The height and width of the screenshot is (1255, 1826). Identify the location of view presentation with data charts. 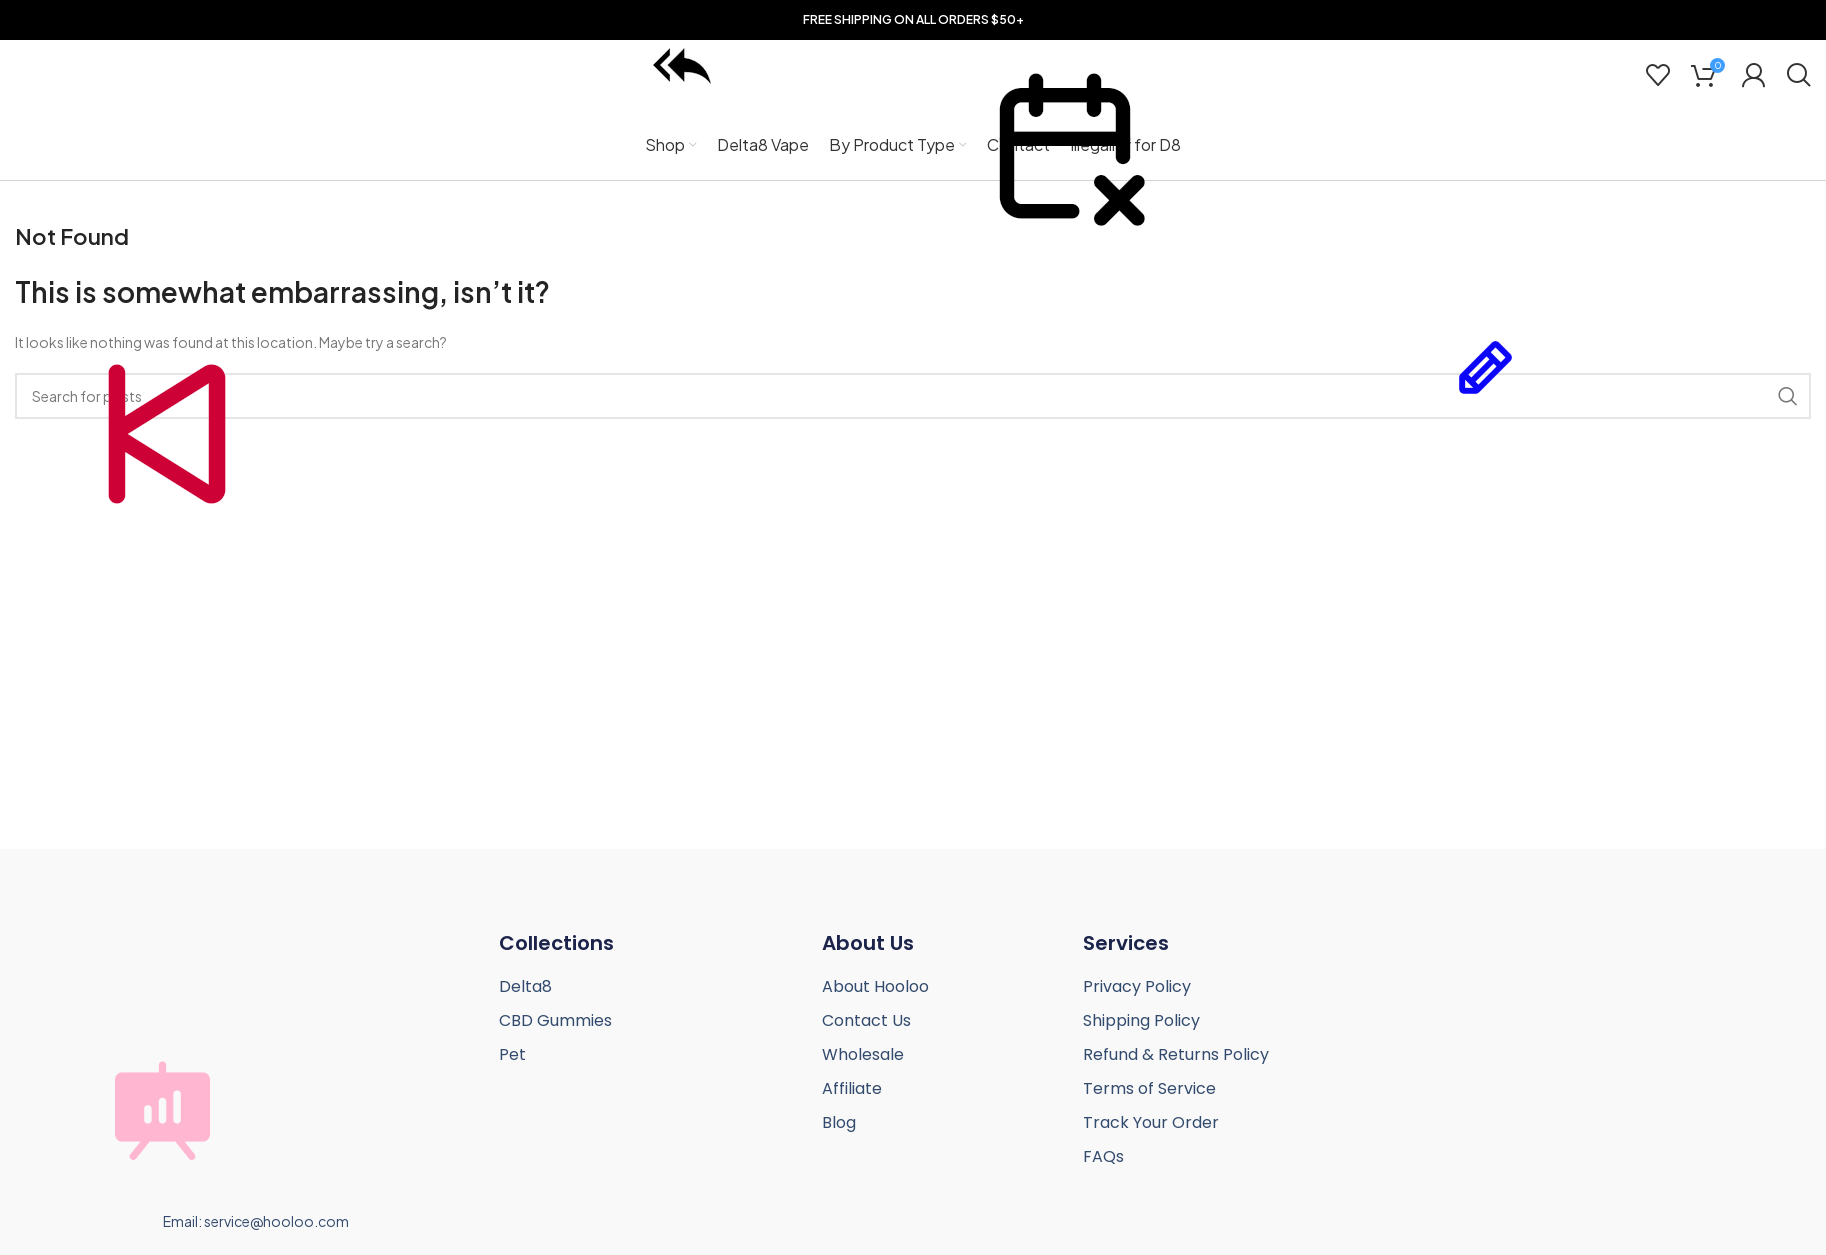
(162, 1112).